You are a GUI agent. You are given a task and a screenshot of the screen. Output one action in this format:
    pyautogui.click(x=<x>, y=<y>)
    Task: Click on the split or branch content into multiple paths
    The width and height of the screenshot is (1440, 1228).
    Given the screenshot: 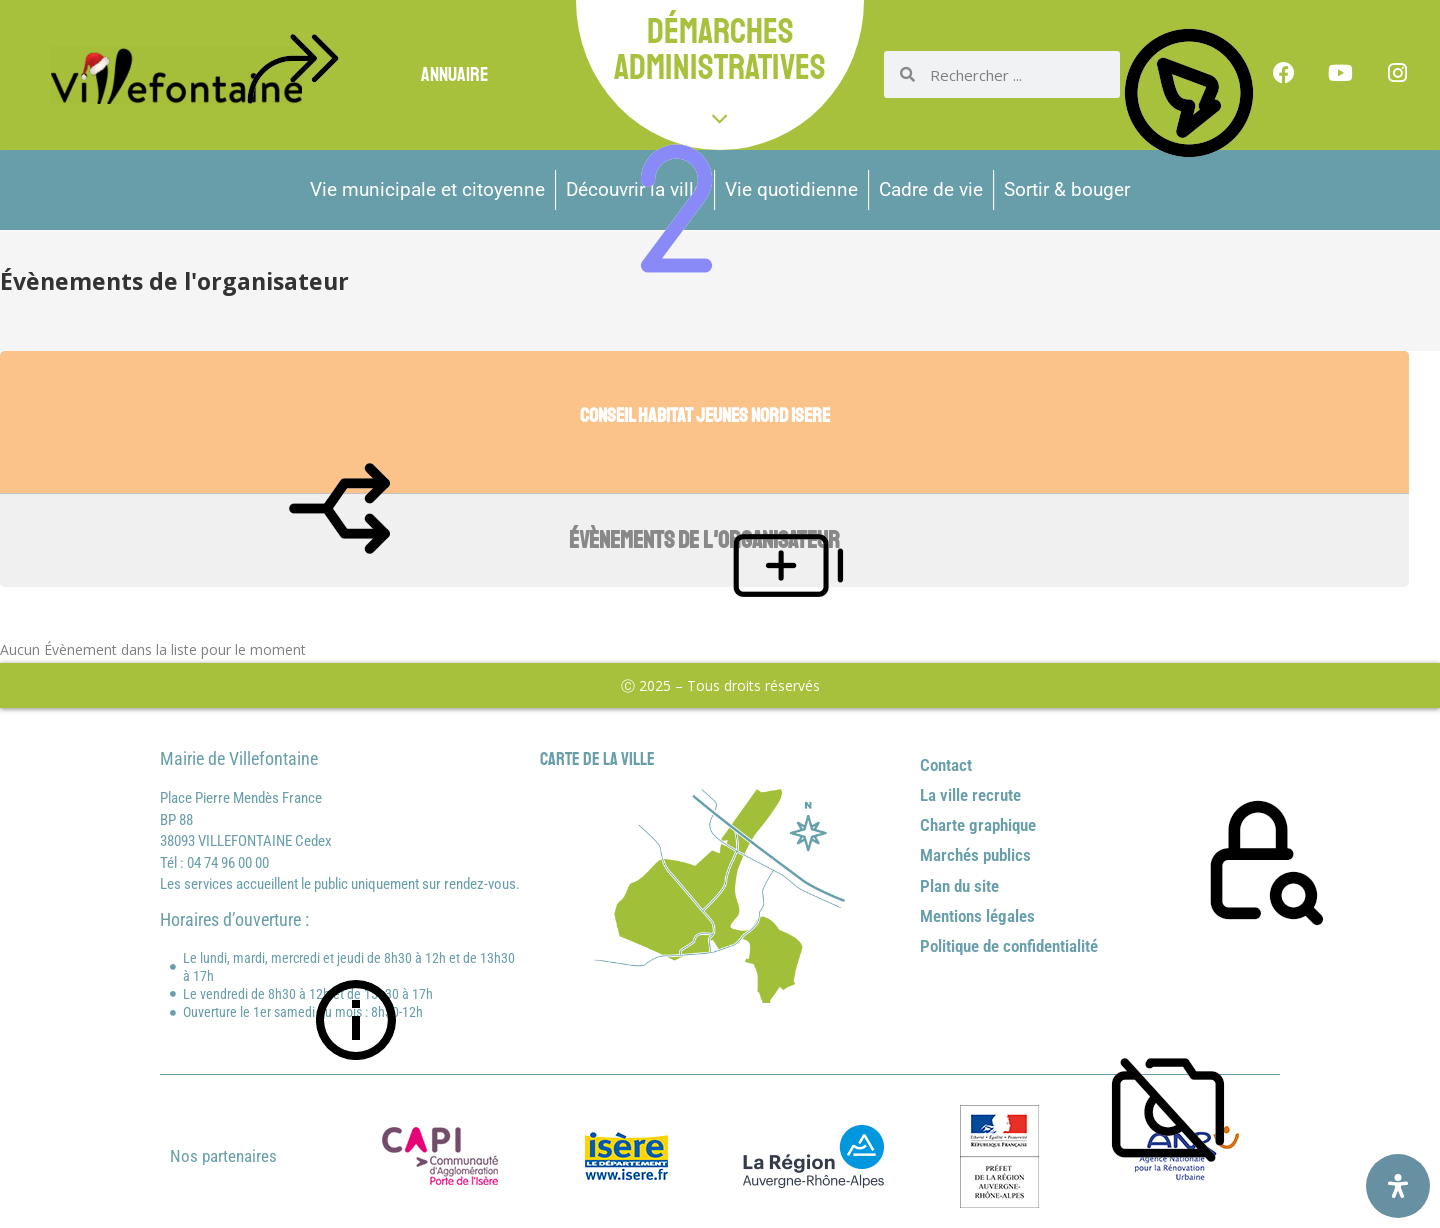 What is the action you would take?
    pyautogui.click(x=339, y=508)
    